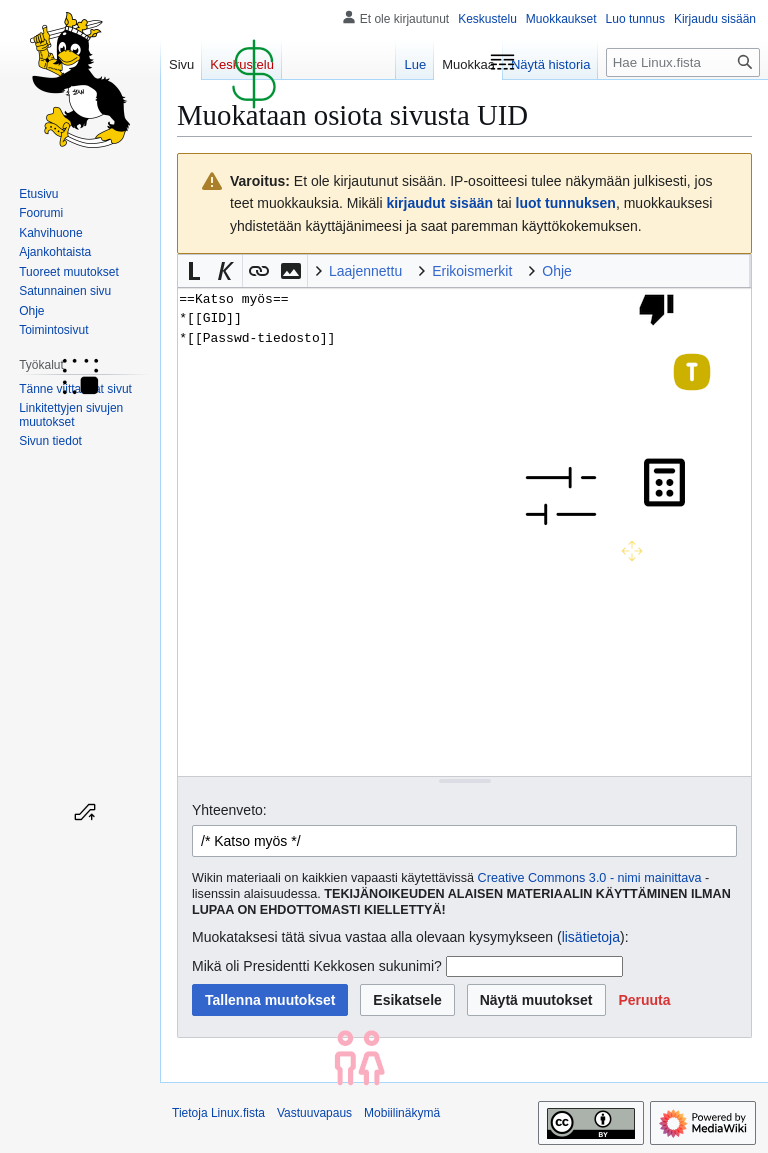 This screenshot has width=768, height=1153. I want to click on dislike or downvote content, so click(656, 308).